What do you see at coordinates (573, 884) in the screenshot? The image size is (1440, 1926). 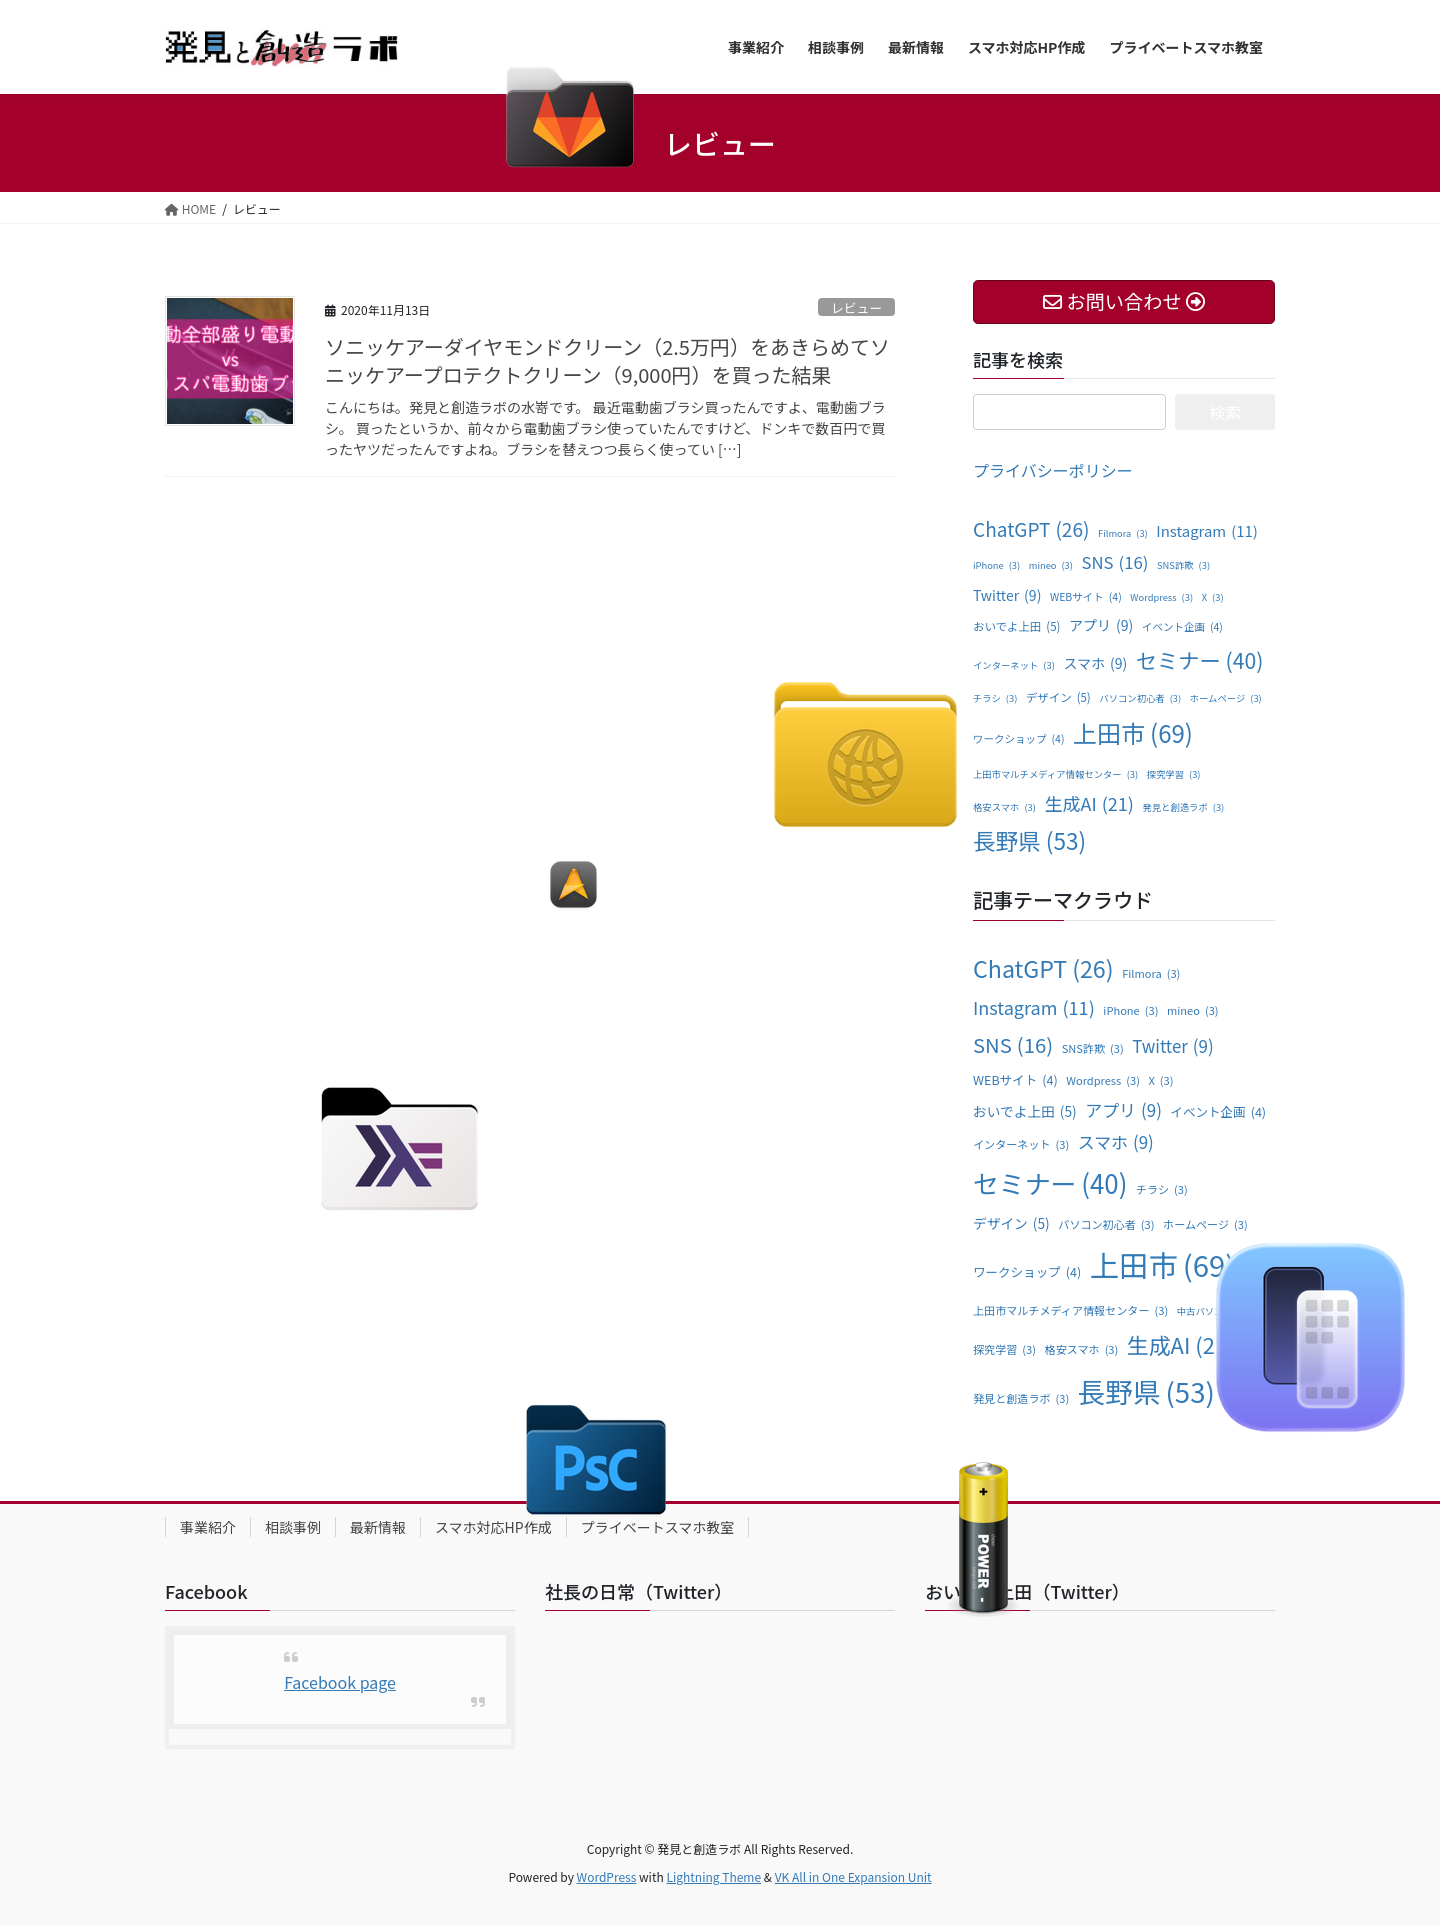 I see `open akira vector graphics editor` at bounding box center [573, 884].